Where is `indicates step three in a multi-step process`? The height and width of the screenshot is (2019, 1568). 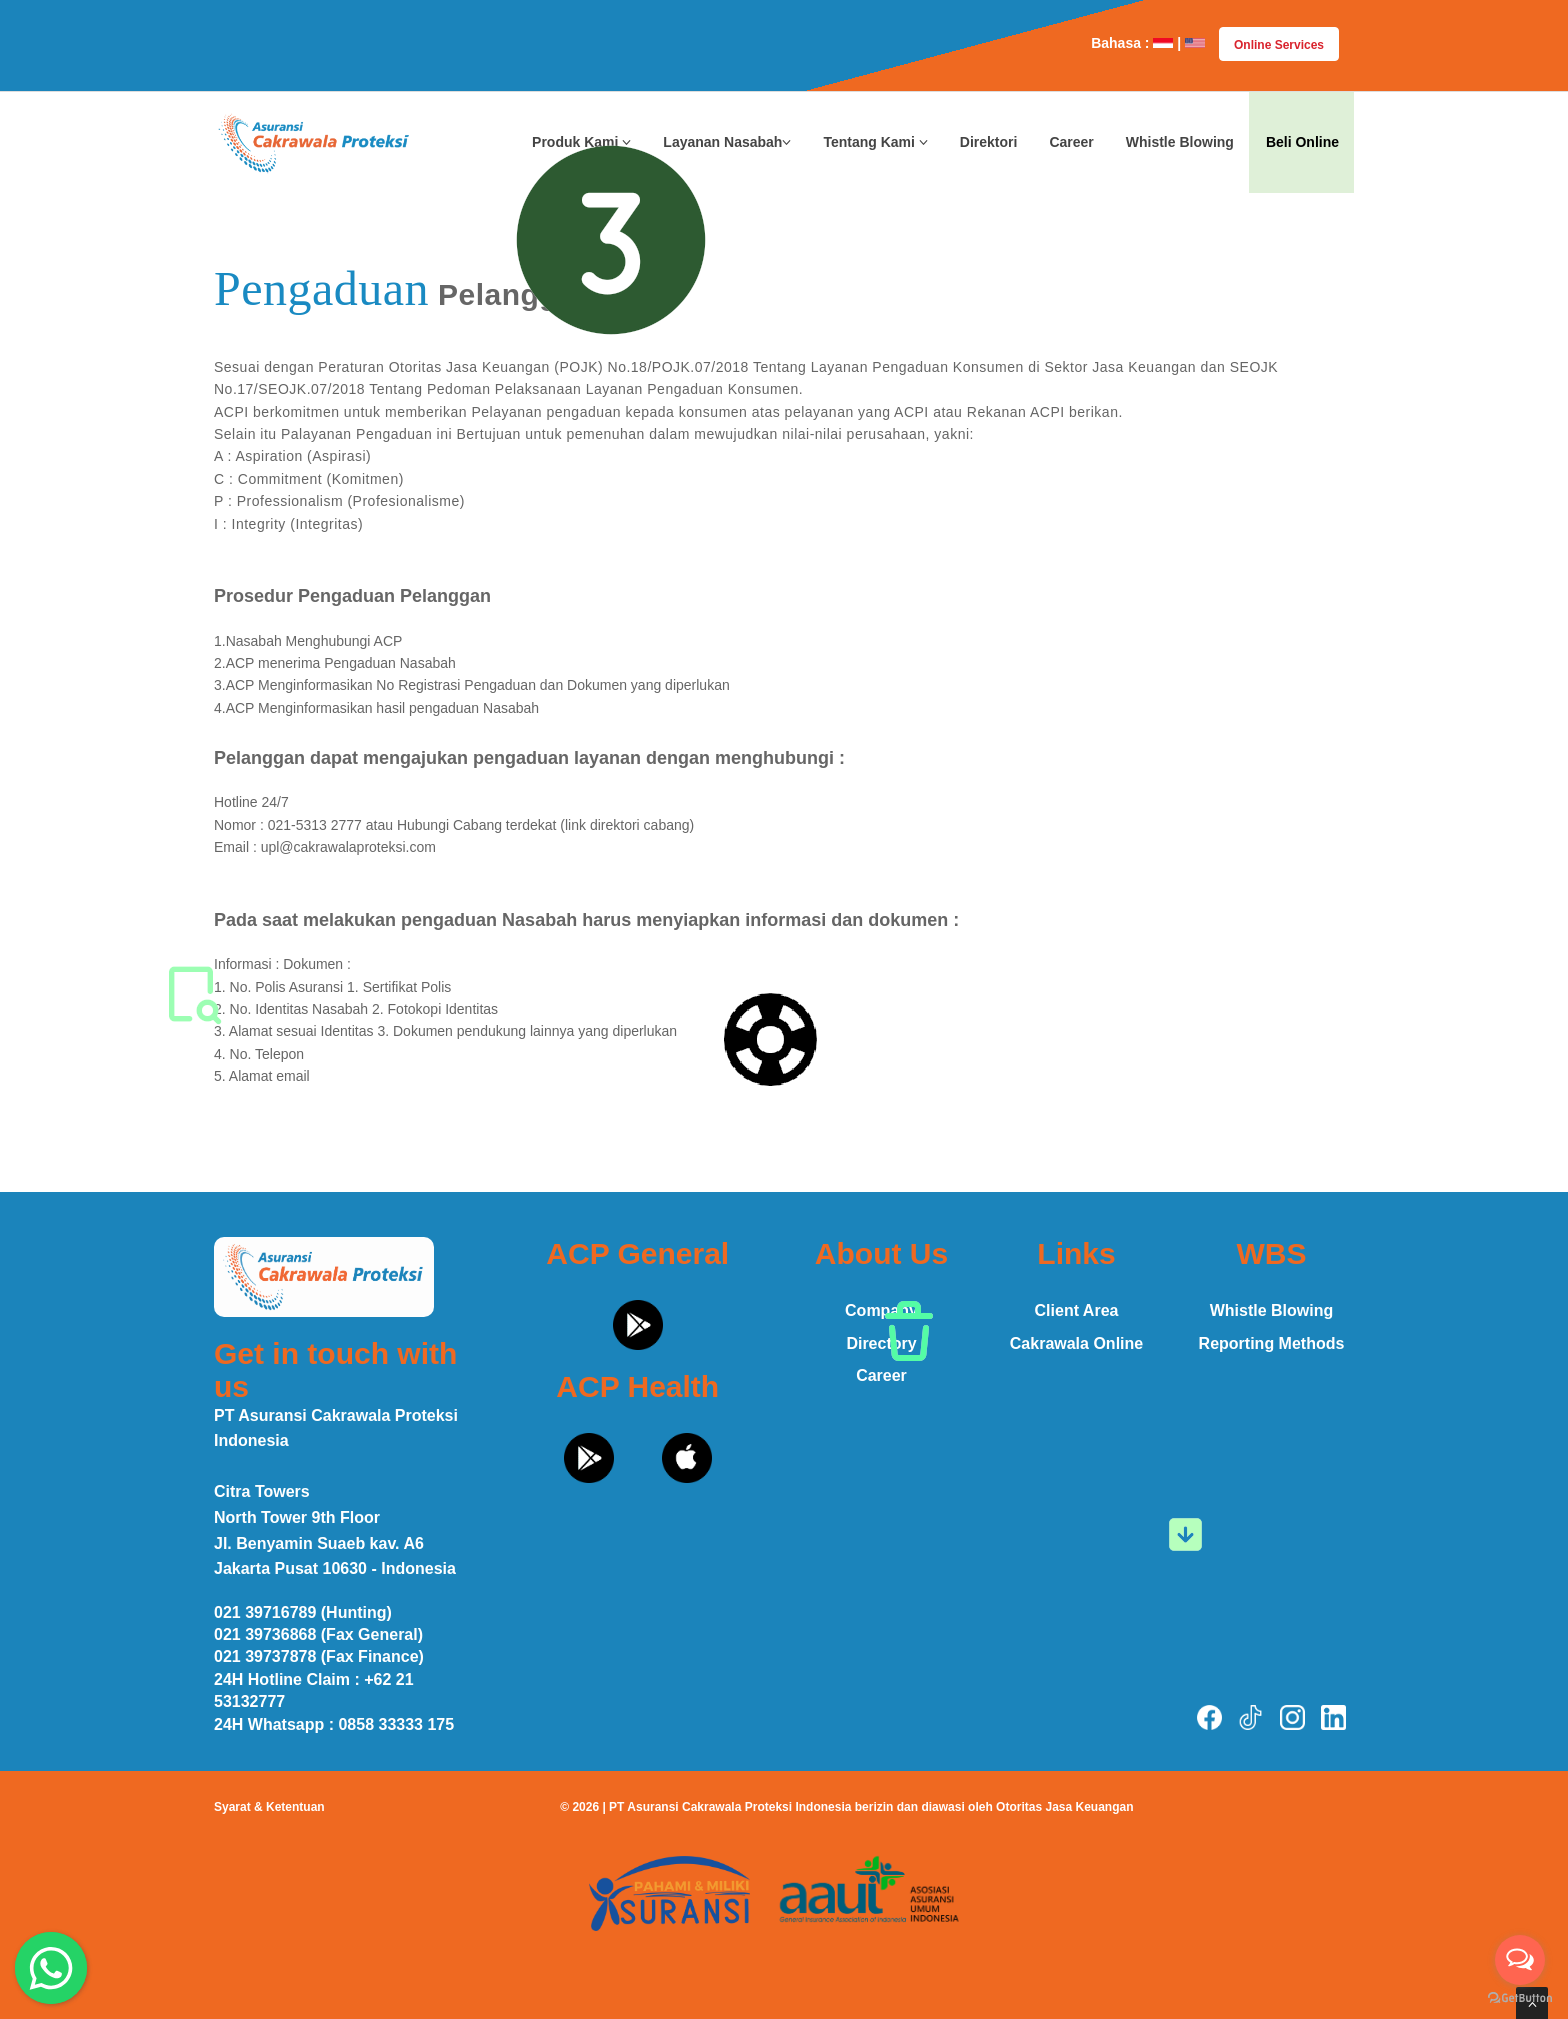
indicates step three in a multi-step process is located at coordinates (611, 240).